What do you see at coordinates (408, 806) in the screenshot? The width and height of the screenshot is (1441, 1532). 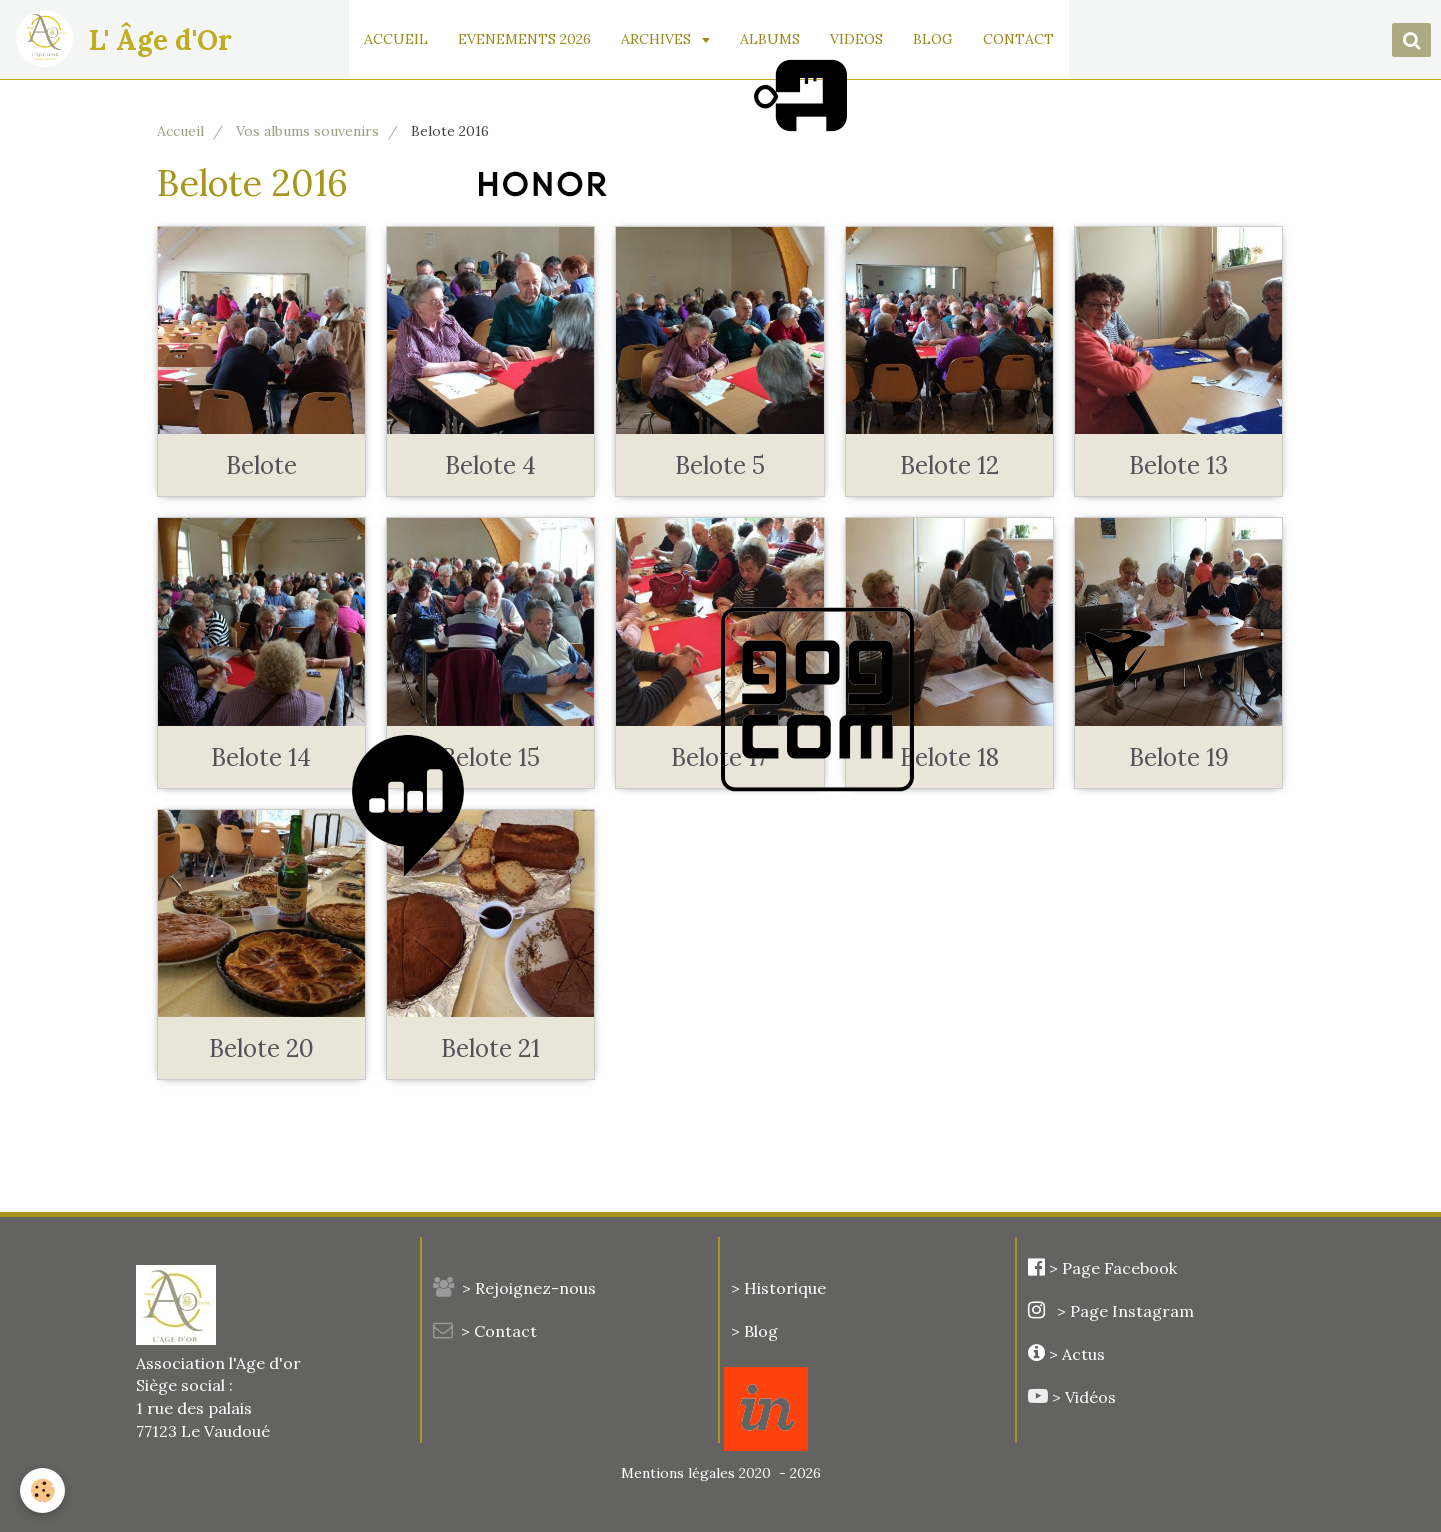 I see `open Redash dashboard` at bounding box center [408, 806].